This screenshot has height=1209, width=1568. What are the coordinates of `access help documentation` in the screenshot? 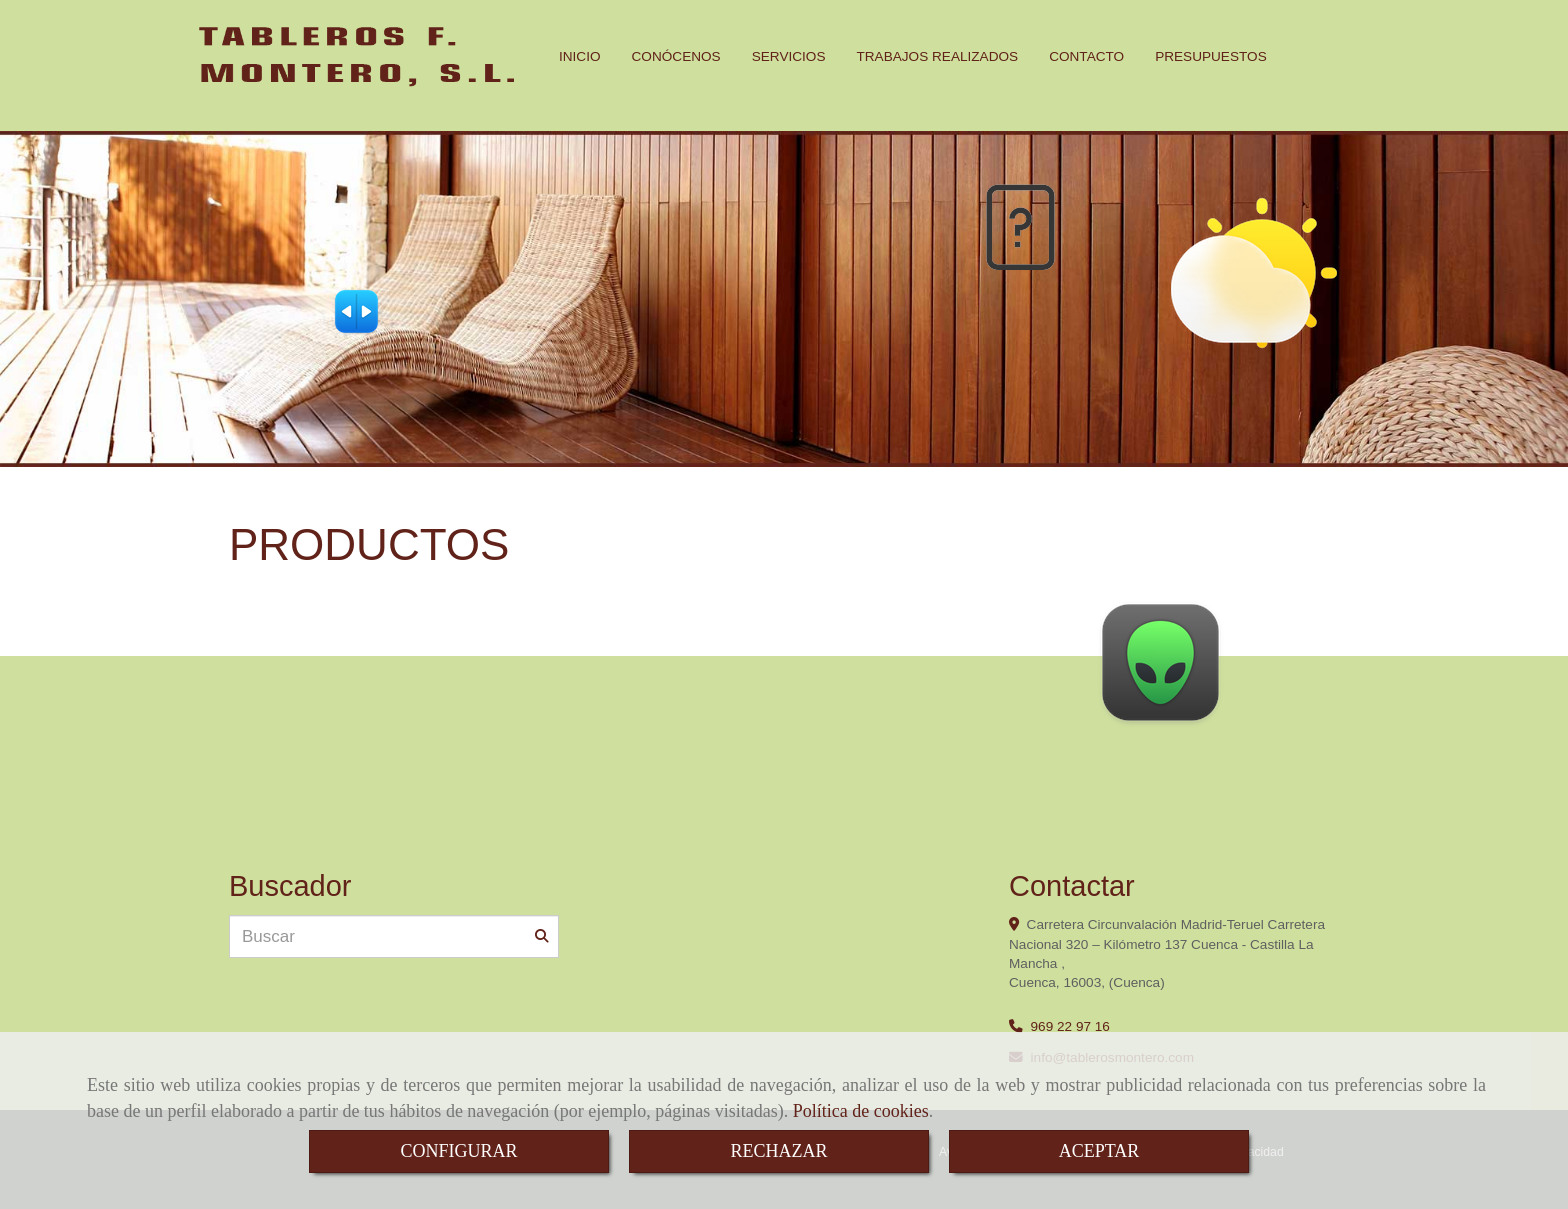 It's located at (1020, 224).